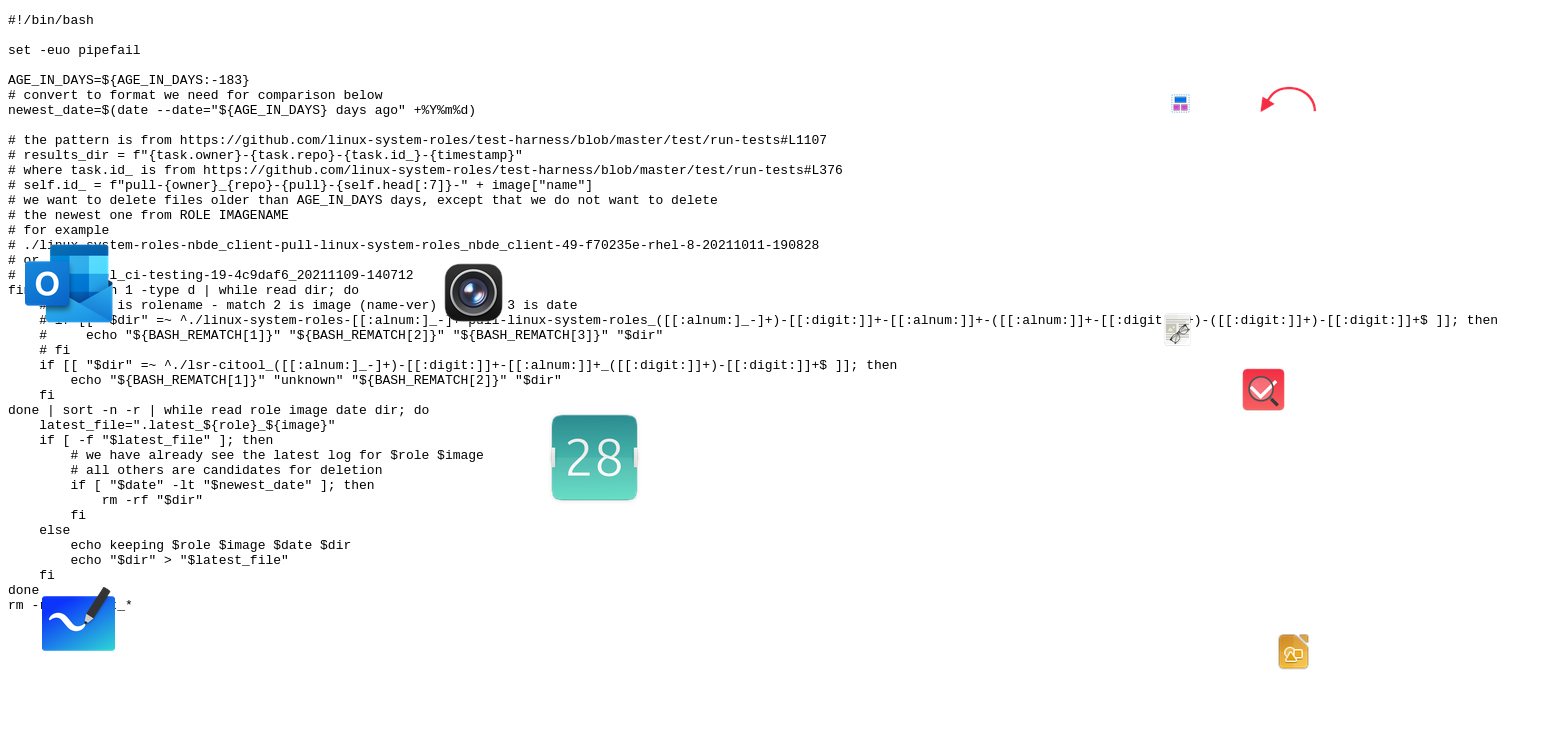  I want to click on open the whiteboard app, so click(78, 623).